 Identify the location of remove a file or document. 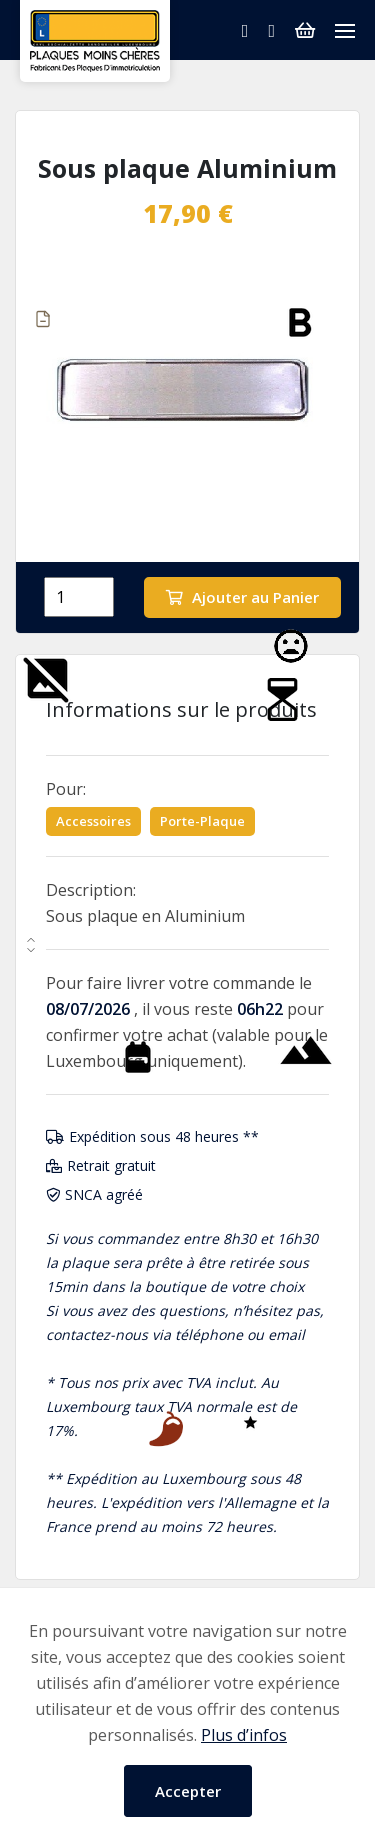
(43, 319).